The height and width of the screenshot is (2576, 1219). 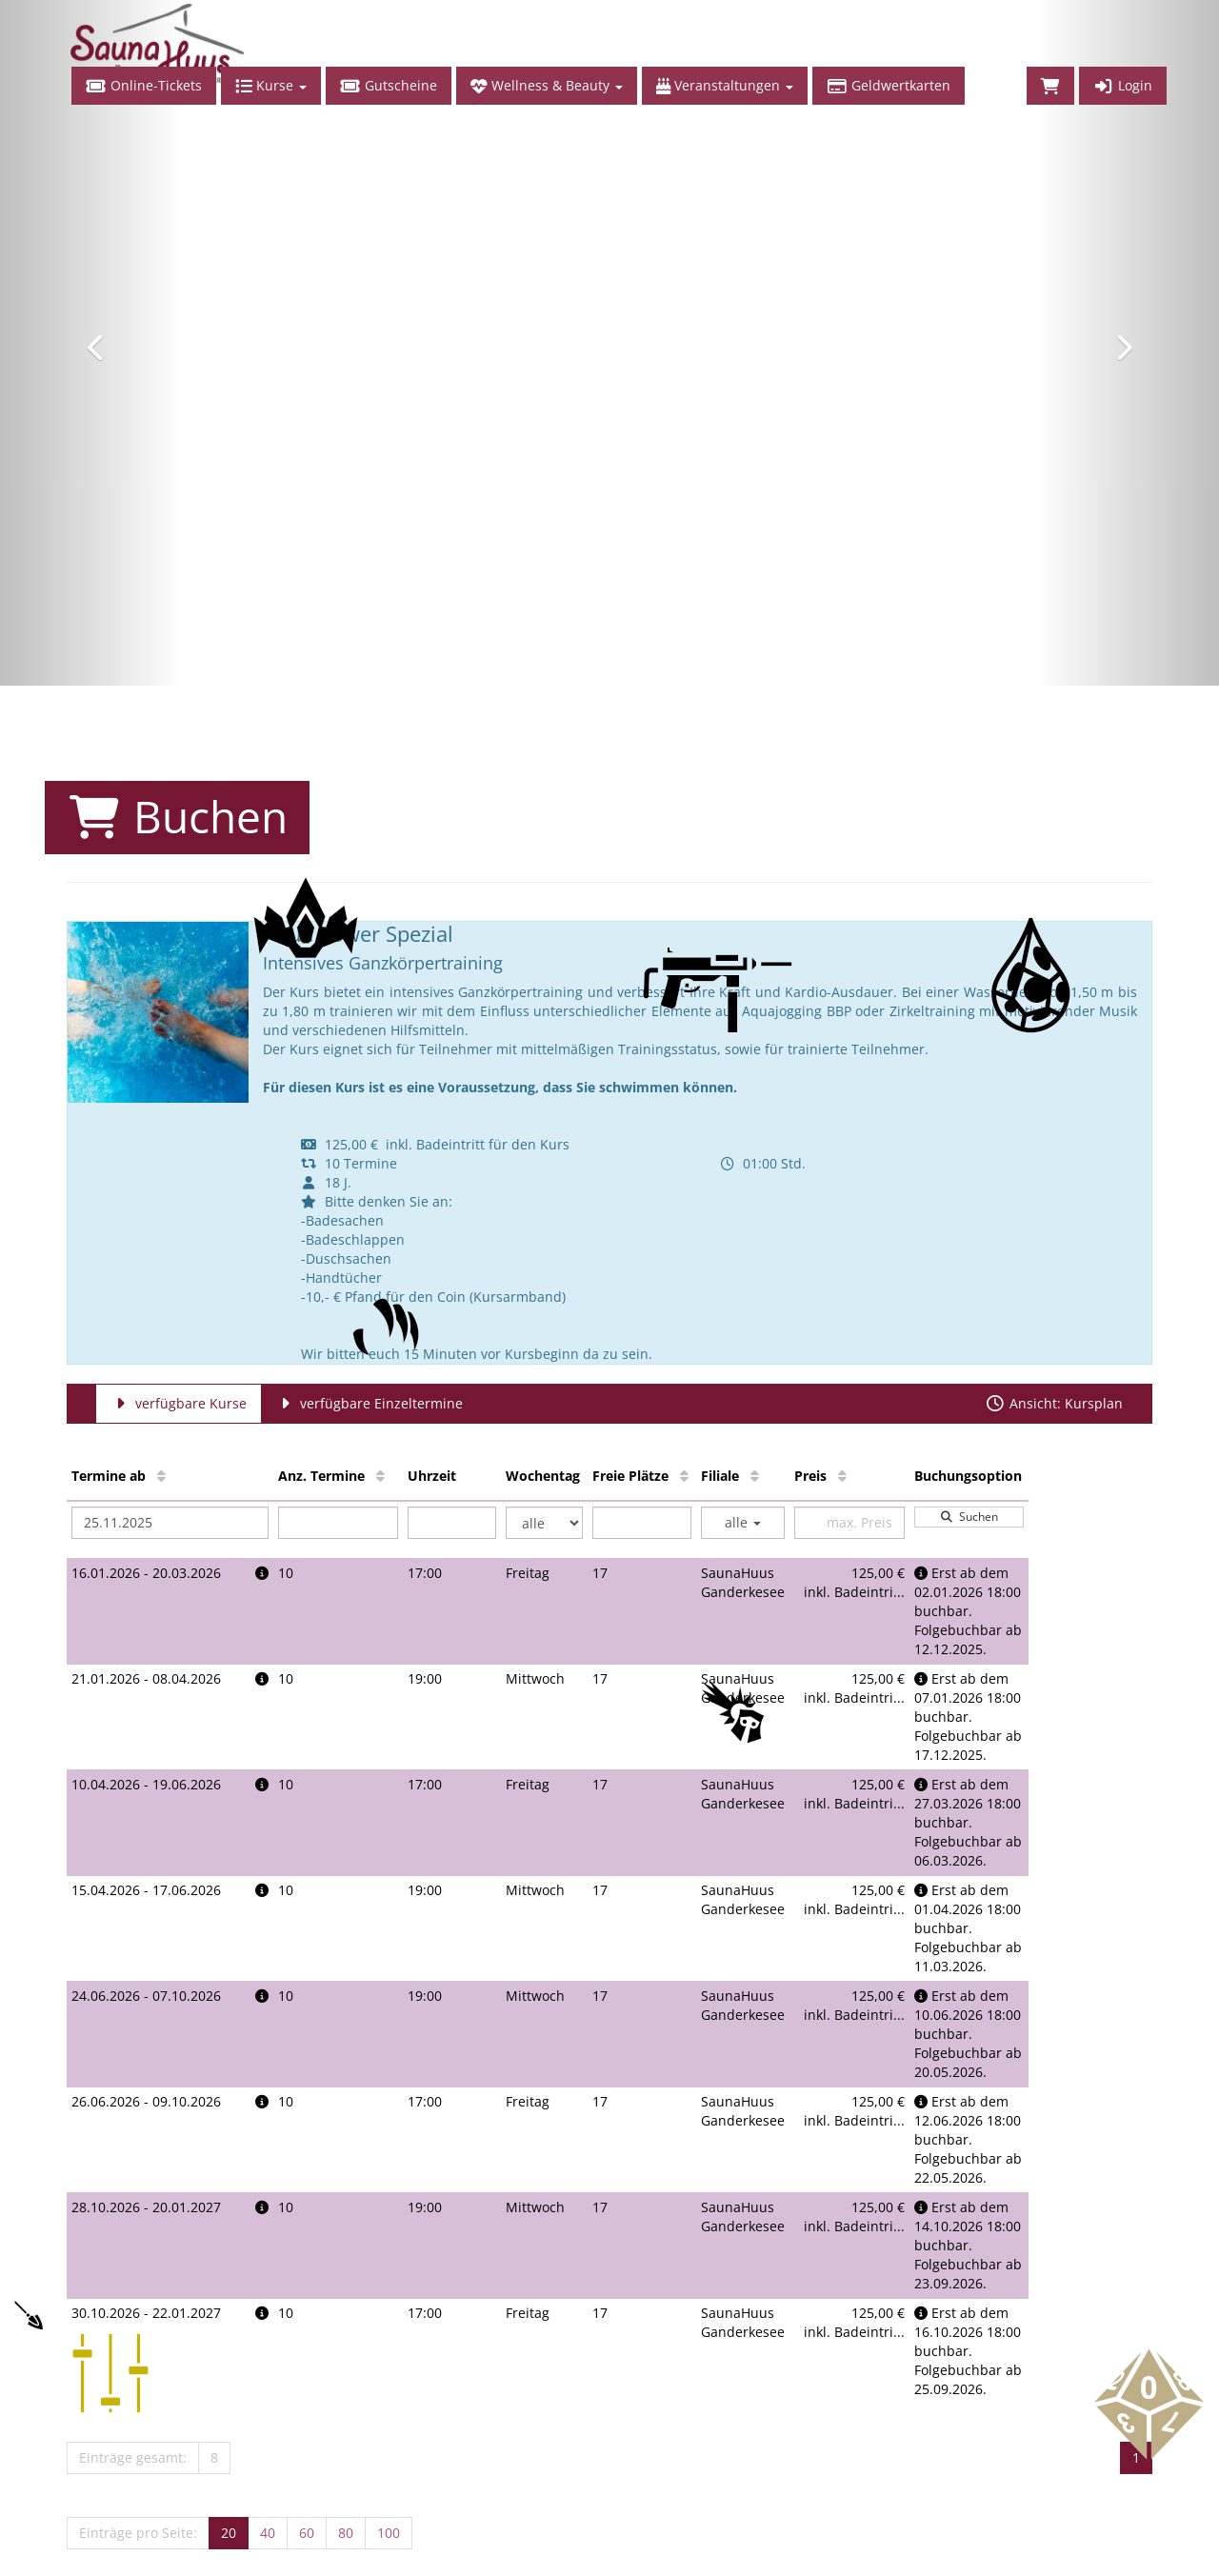 What do you see at coordinates (1031, 972) in the screenshot?
I see `activate crystallization ability or spell` at bounding box center [1031, 972].